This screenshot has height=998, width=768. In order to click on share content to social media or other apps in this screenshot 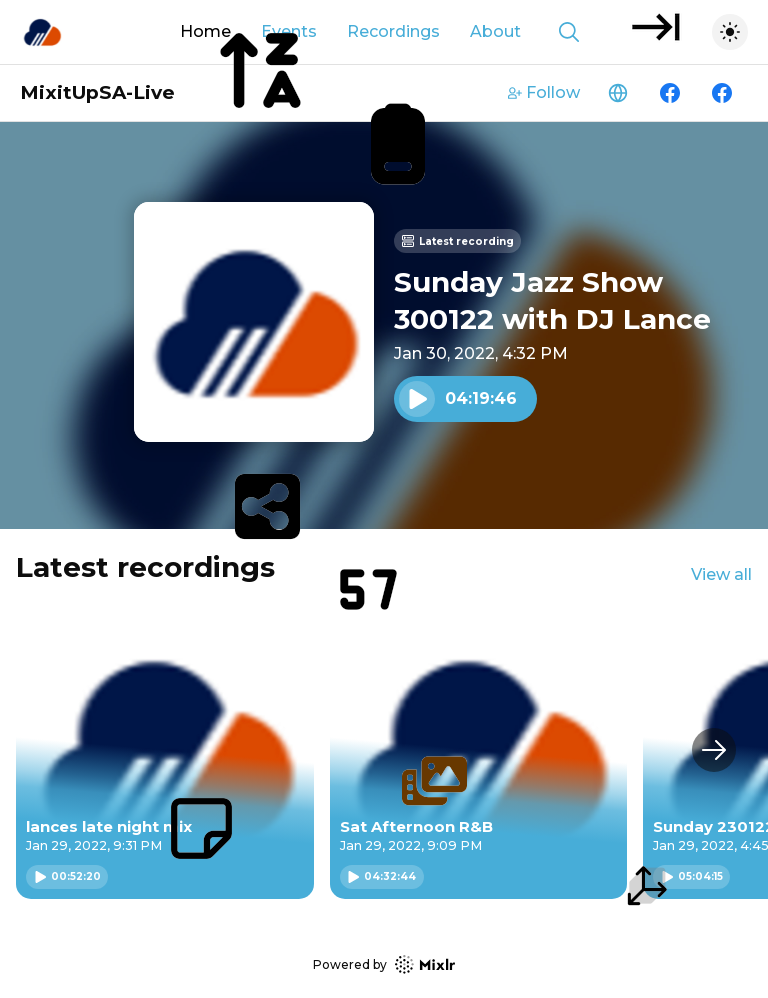, I will do `click(267, 506)`.